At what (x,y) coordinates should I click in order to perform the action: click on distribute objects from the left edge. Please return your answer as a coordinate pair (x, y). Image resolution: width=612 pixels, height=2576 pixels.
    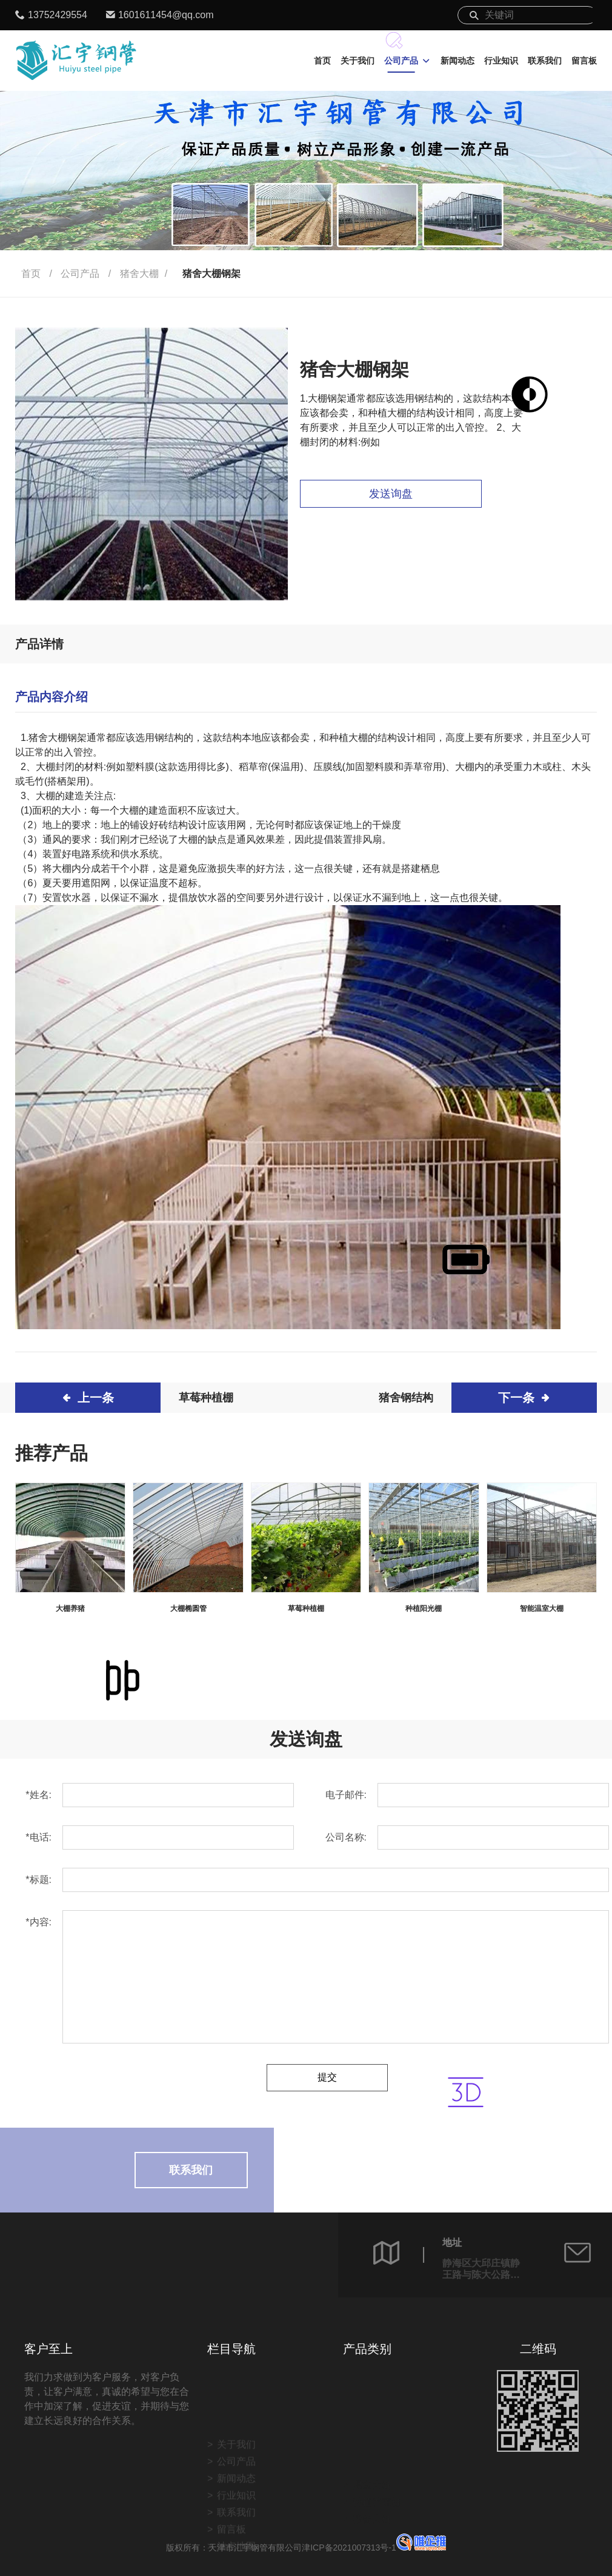
    Looking at the image, I should click on (122, 1680).